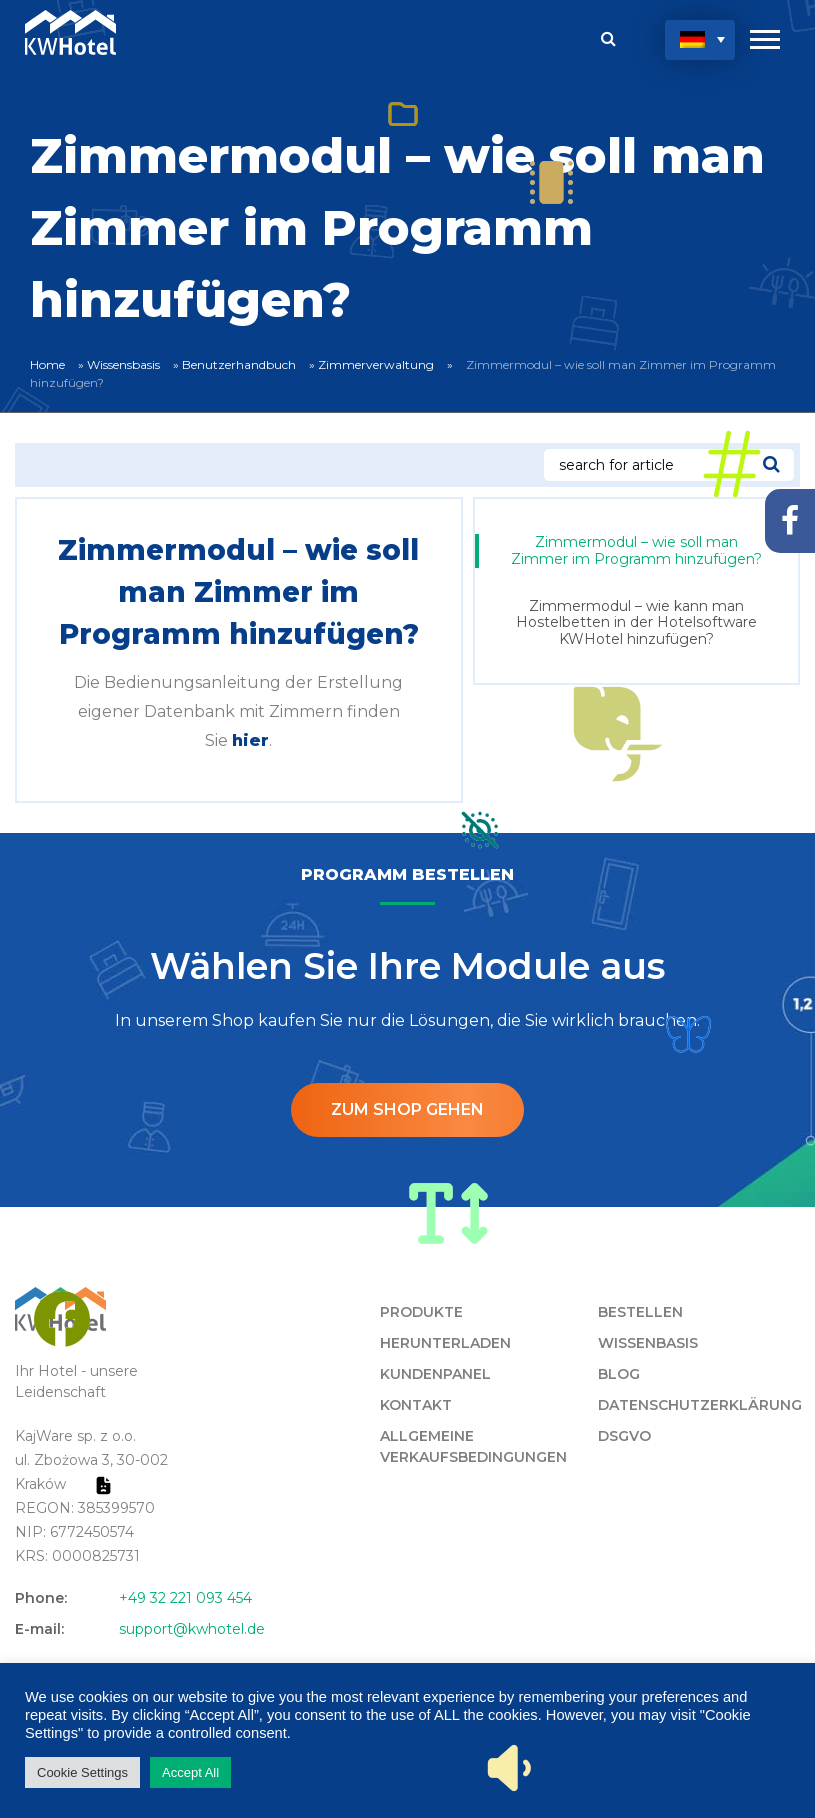 The height and width of the screenshot is (1818, 815). What do you see at coordinates (511, 1768) in the screenshot?
I see `decrease audio volume` at bounding box center [511, 1768].